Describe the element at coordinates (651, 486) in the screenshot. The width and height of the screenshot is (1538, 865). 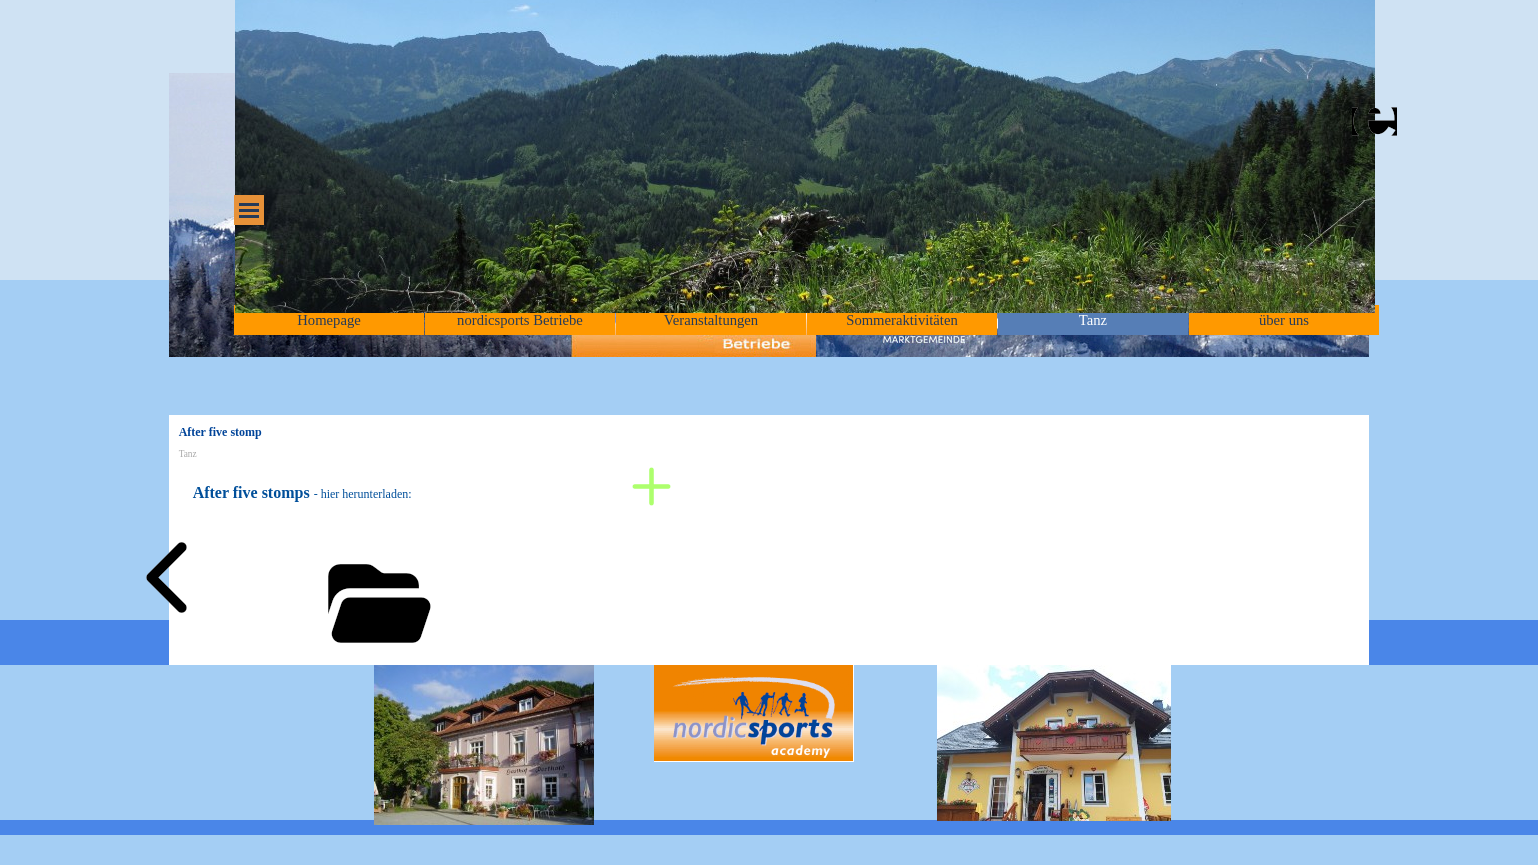
I see `add a new item` at that location.